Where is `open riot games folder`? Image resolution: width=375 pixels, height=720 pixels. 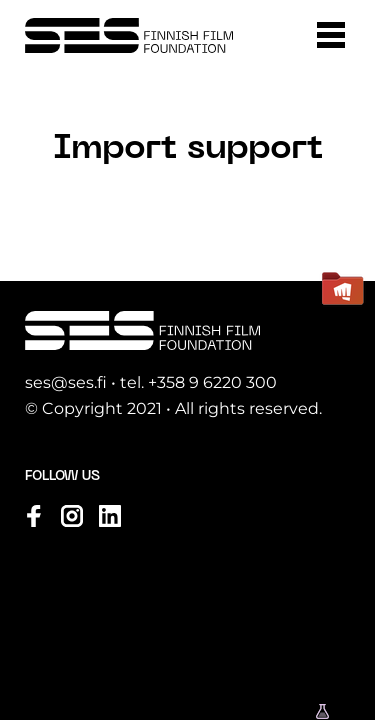 open riot games folder is located at coordinates (342, 289).